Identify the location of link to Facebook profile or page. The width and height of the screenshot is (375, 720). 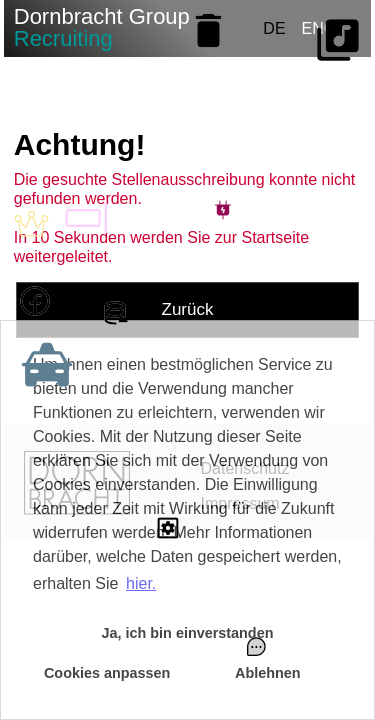
(35, 301).